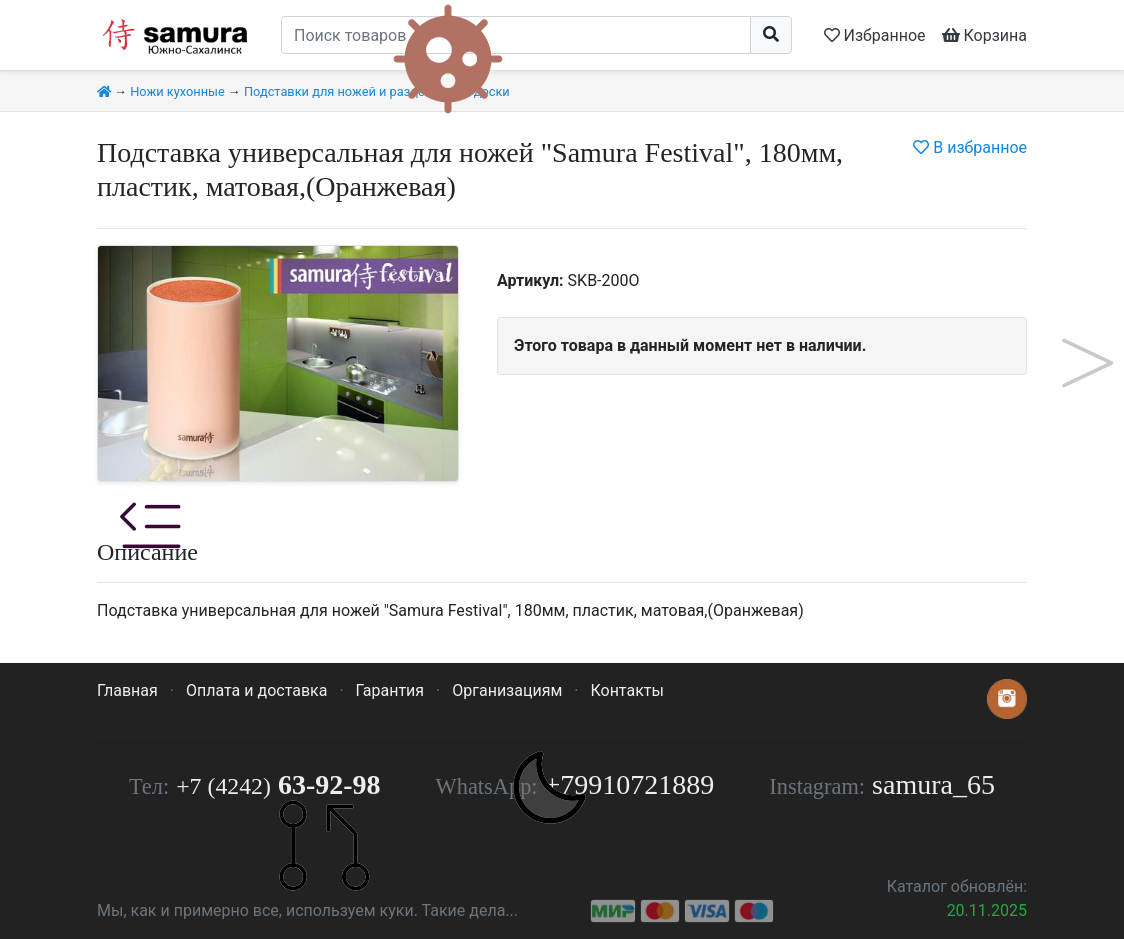  Describe the element at coordinates (547, 789) in the screenshot. I see `toggle dark mode or night theme` at that location.